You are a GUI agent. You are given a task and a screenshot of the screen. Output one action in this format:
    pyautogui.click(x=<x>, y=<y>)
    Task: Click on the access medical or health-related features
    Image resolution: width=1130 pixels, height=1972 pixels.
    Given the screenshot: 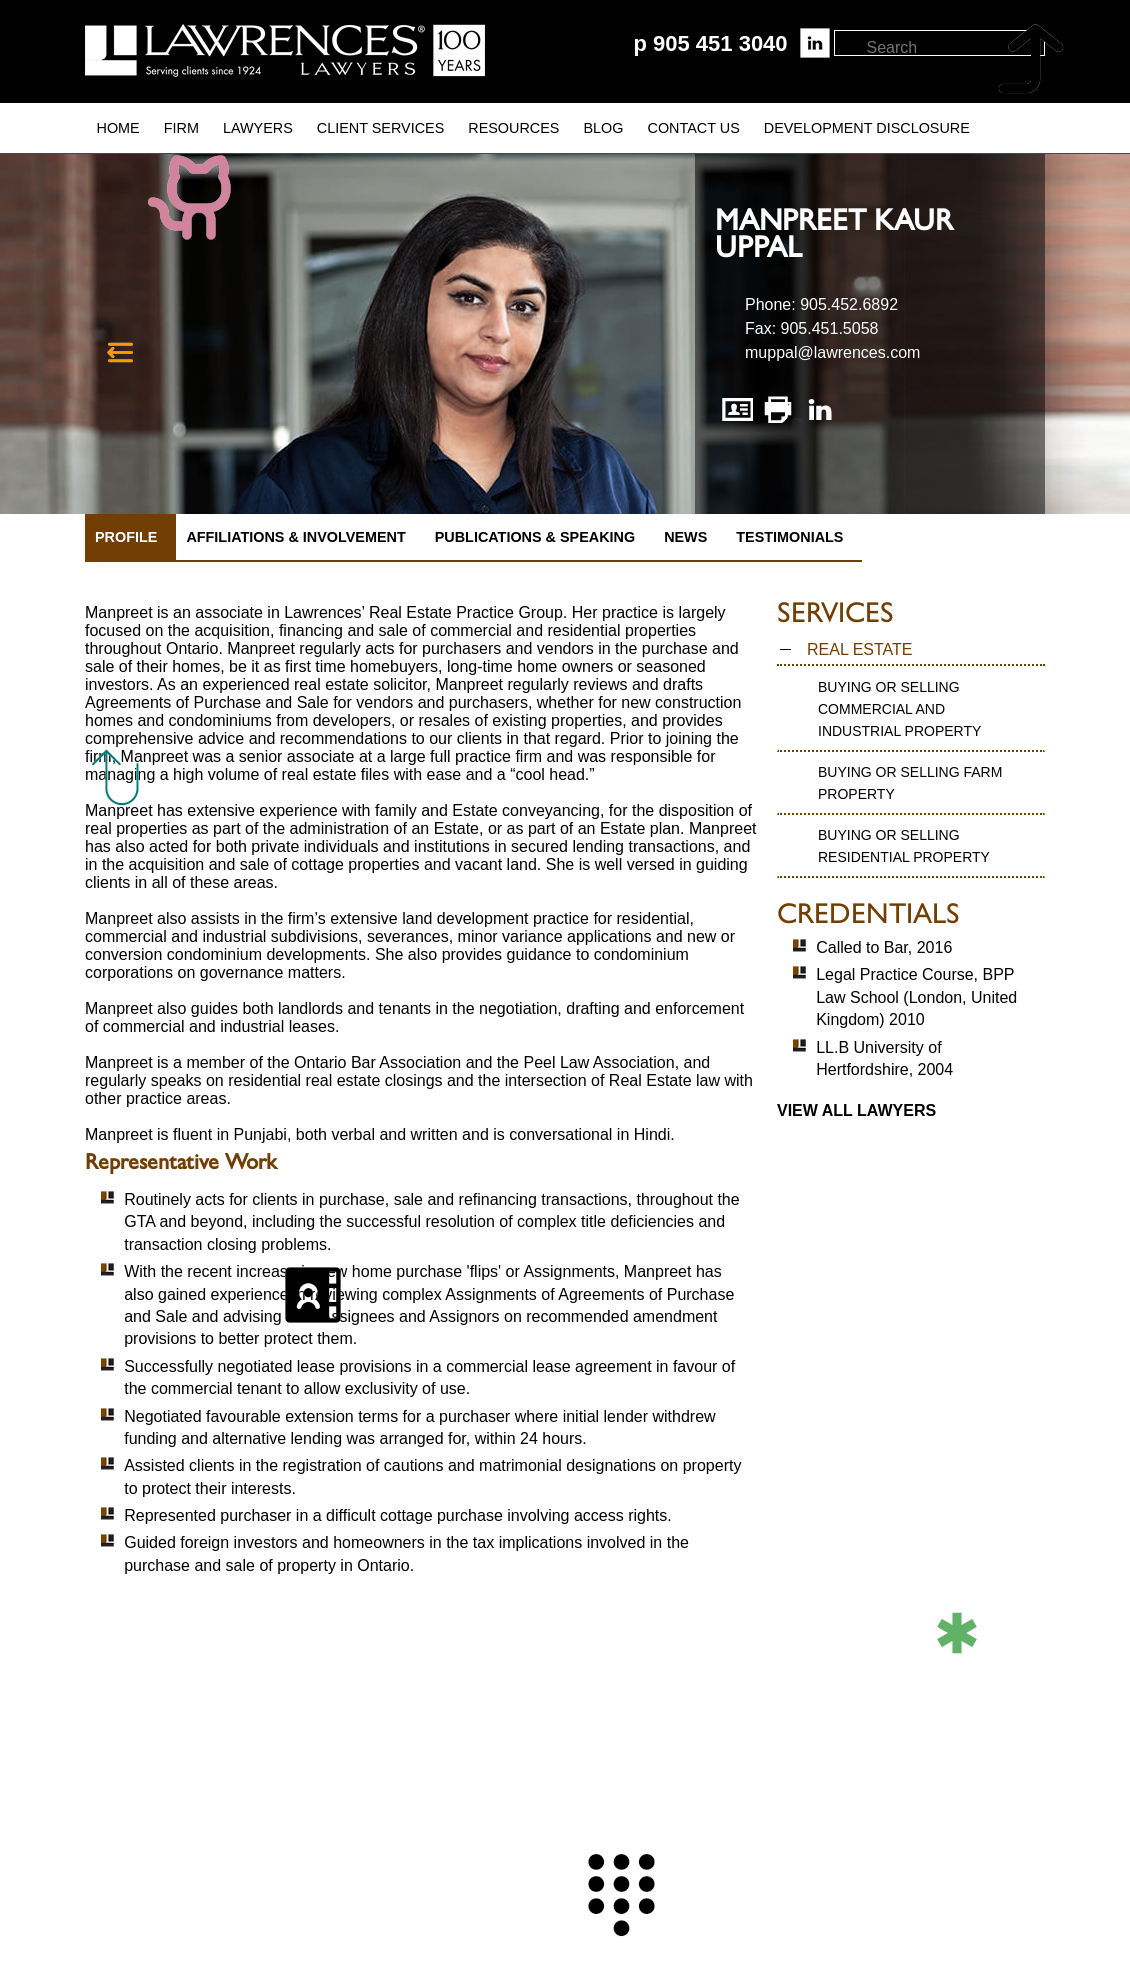 What is the action you would take?
    pyautogui.click(x=957, y=1633)
    